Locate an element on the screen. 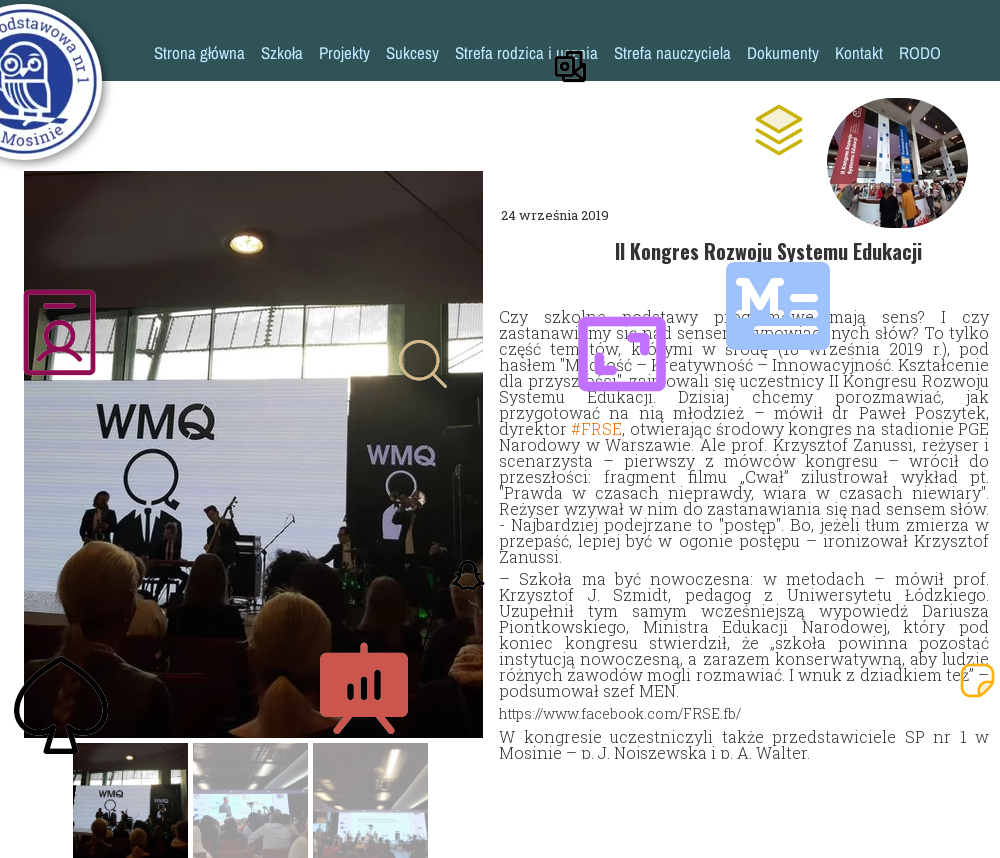  search for content or items is located at coordinates (423, 364).